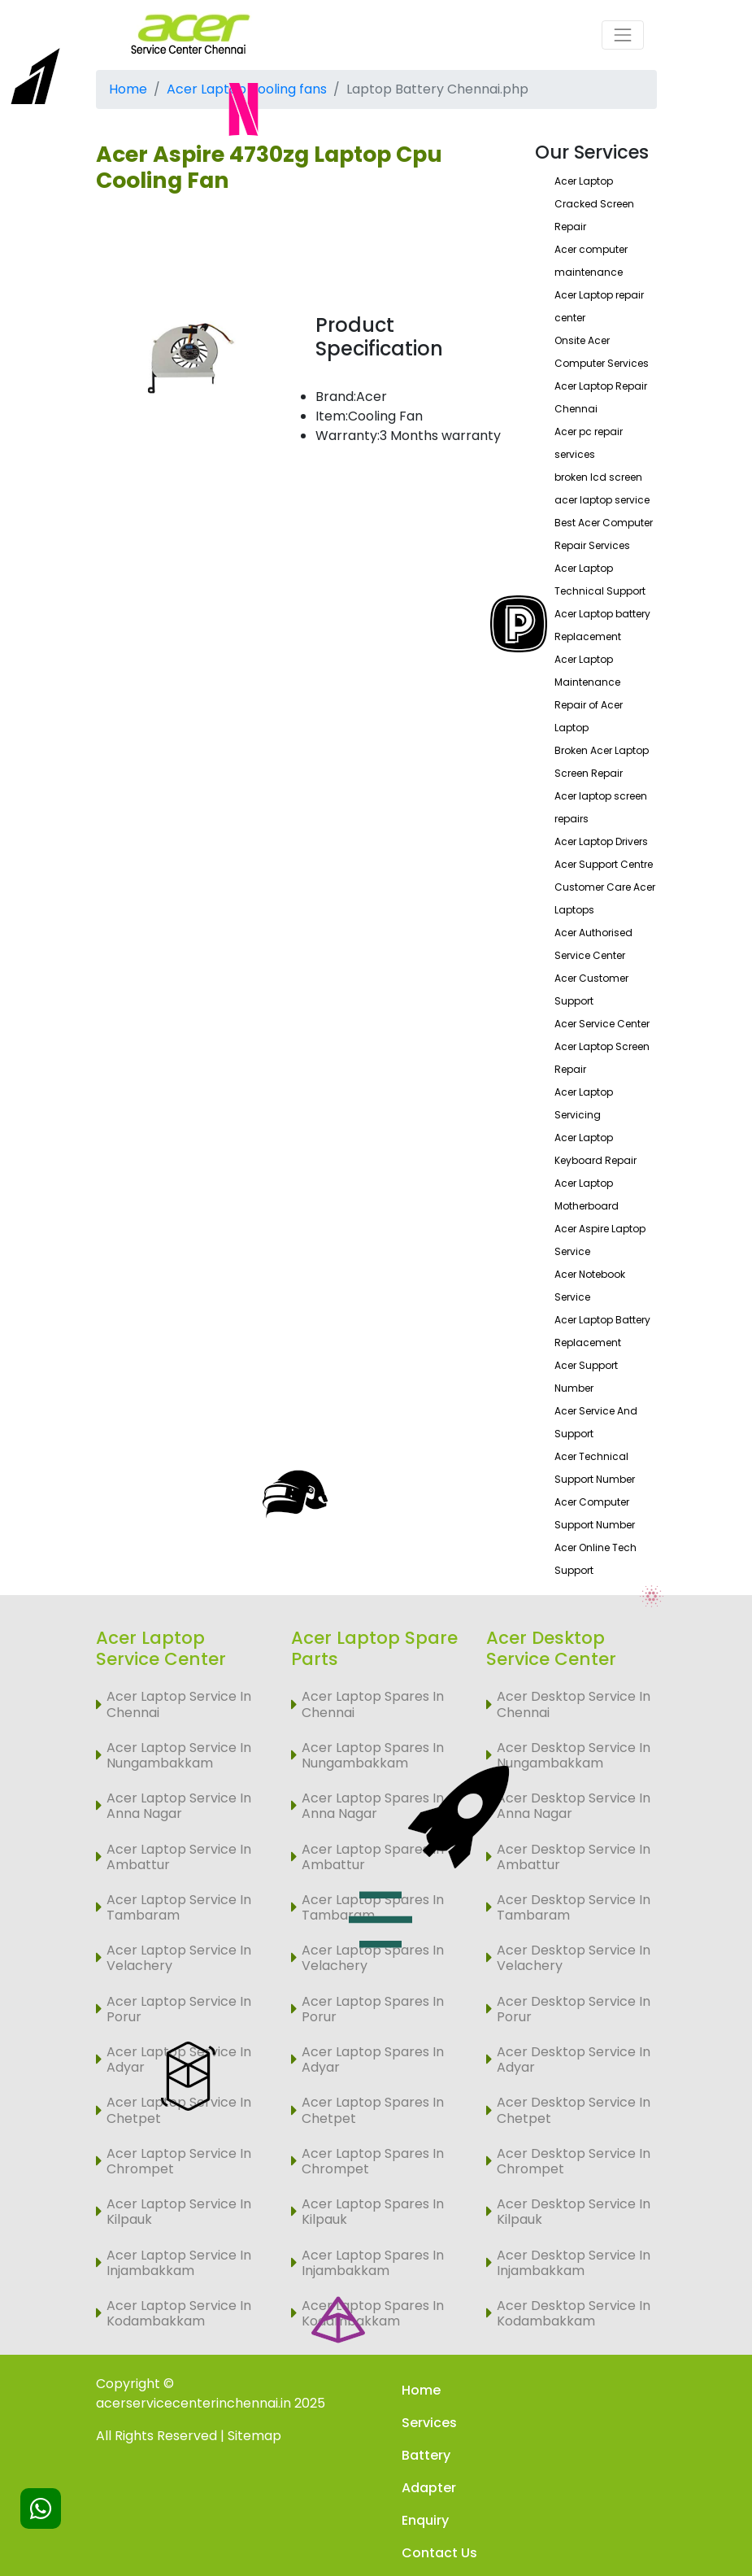 The image size is (752, 2576). I want to click on launch PUBG (PlayerUnknown's Battlegrounds) game, so click(295, 1494).